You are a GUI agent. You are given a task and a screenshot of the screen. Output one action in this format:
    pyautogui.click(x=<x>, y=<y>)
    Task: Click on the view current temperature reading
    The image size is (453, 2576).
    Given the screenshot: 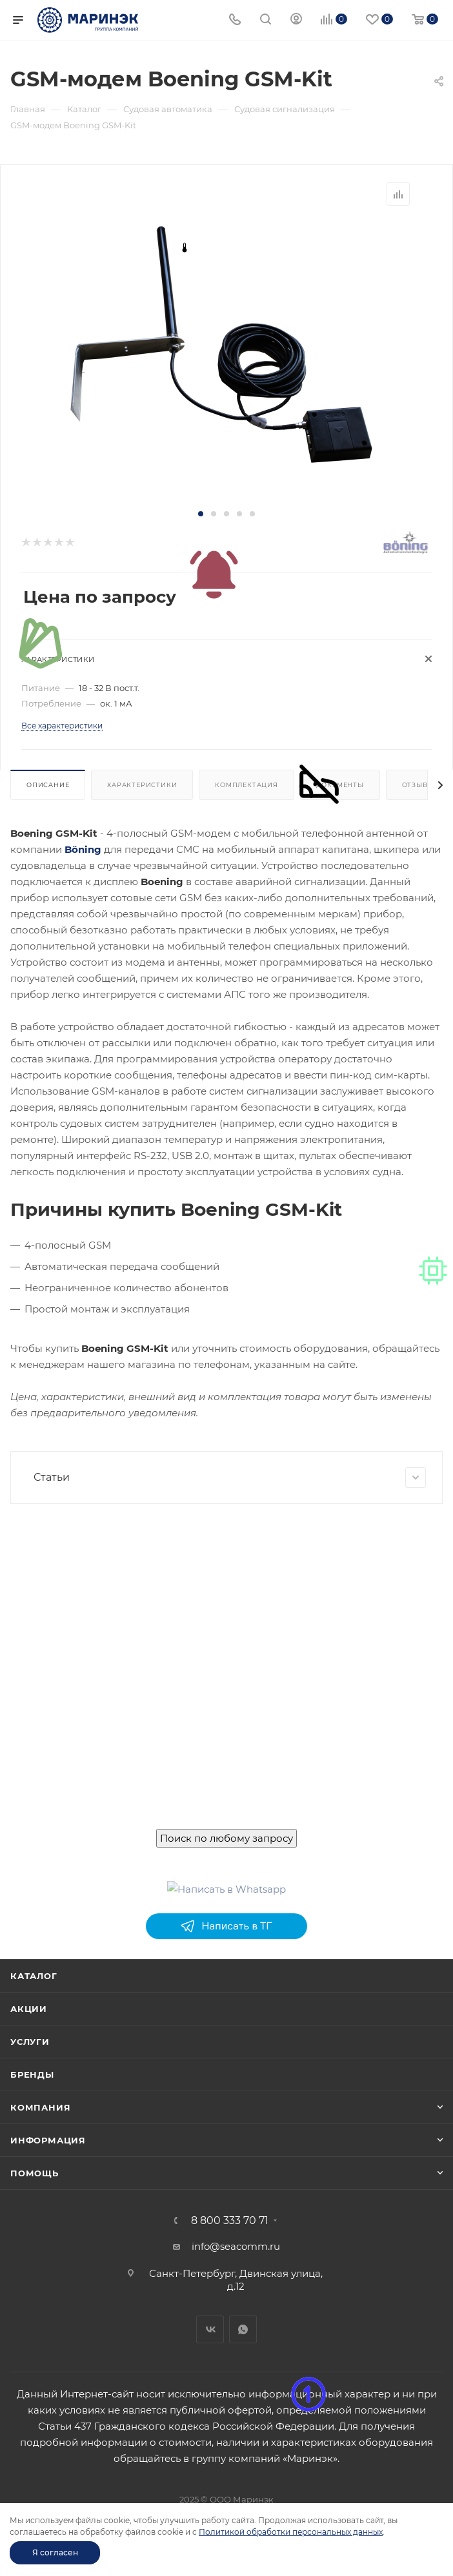 What is the action you would take?
    pyautogui.click(x=185, y=248)
    